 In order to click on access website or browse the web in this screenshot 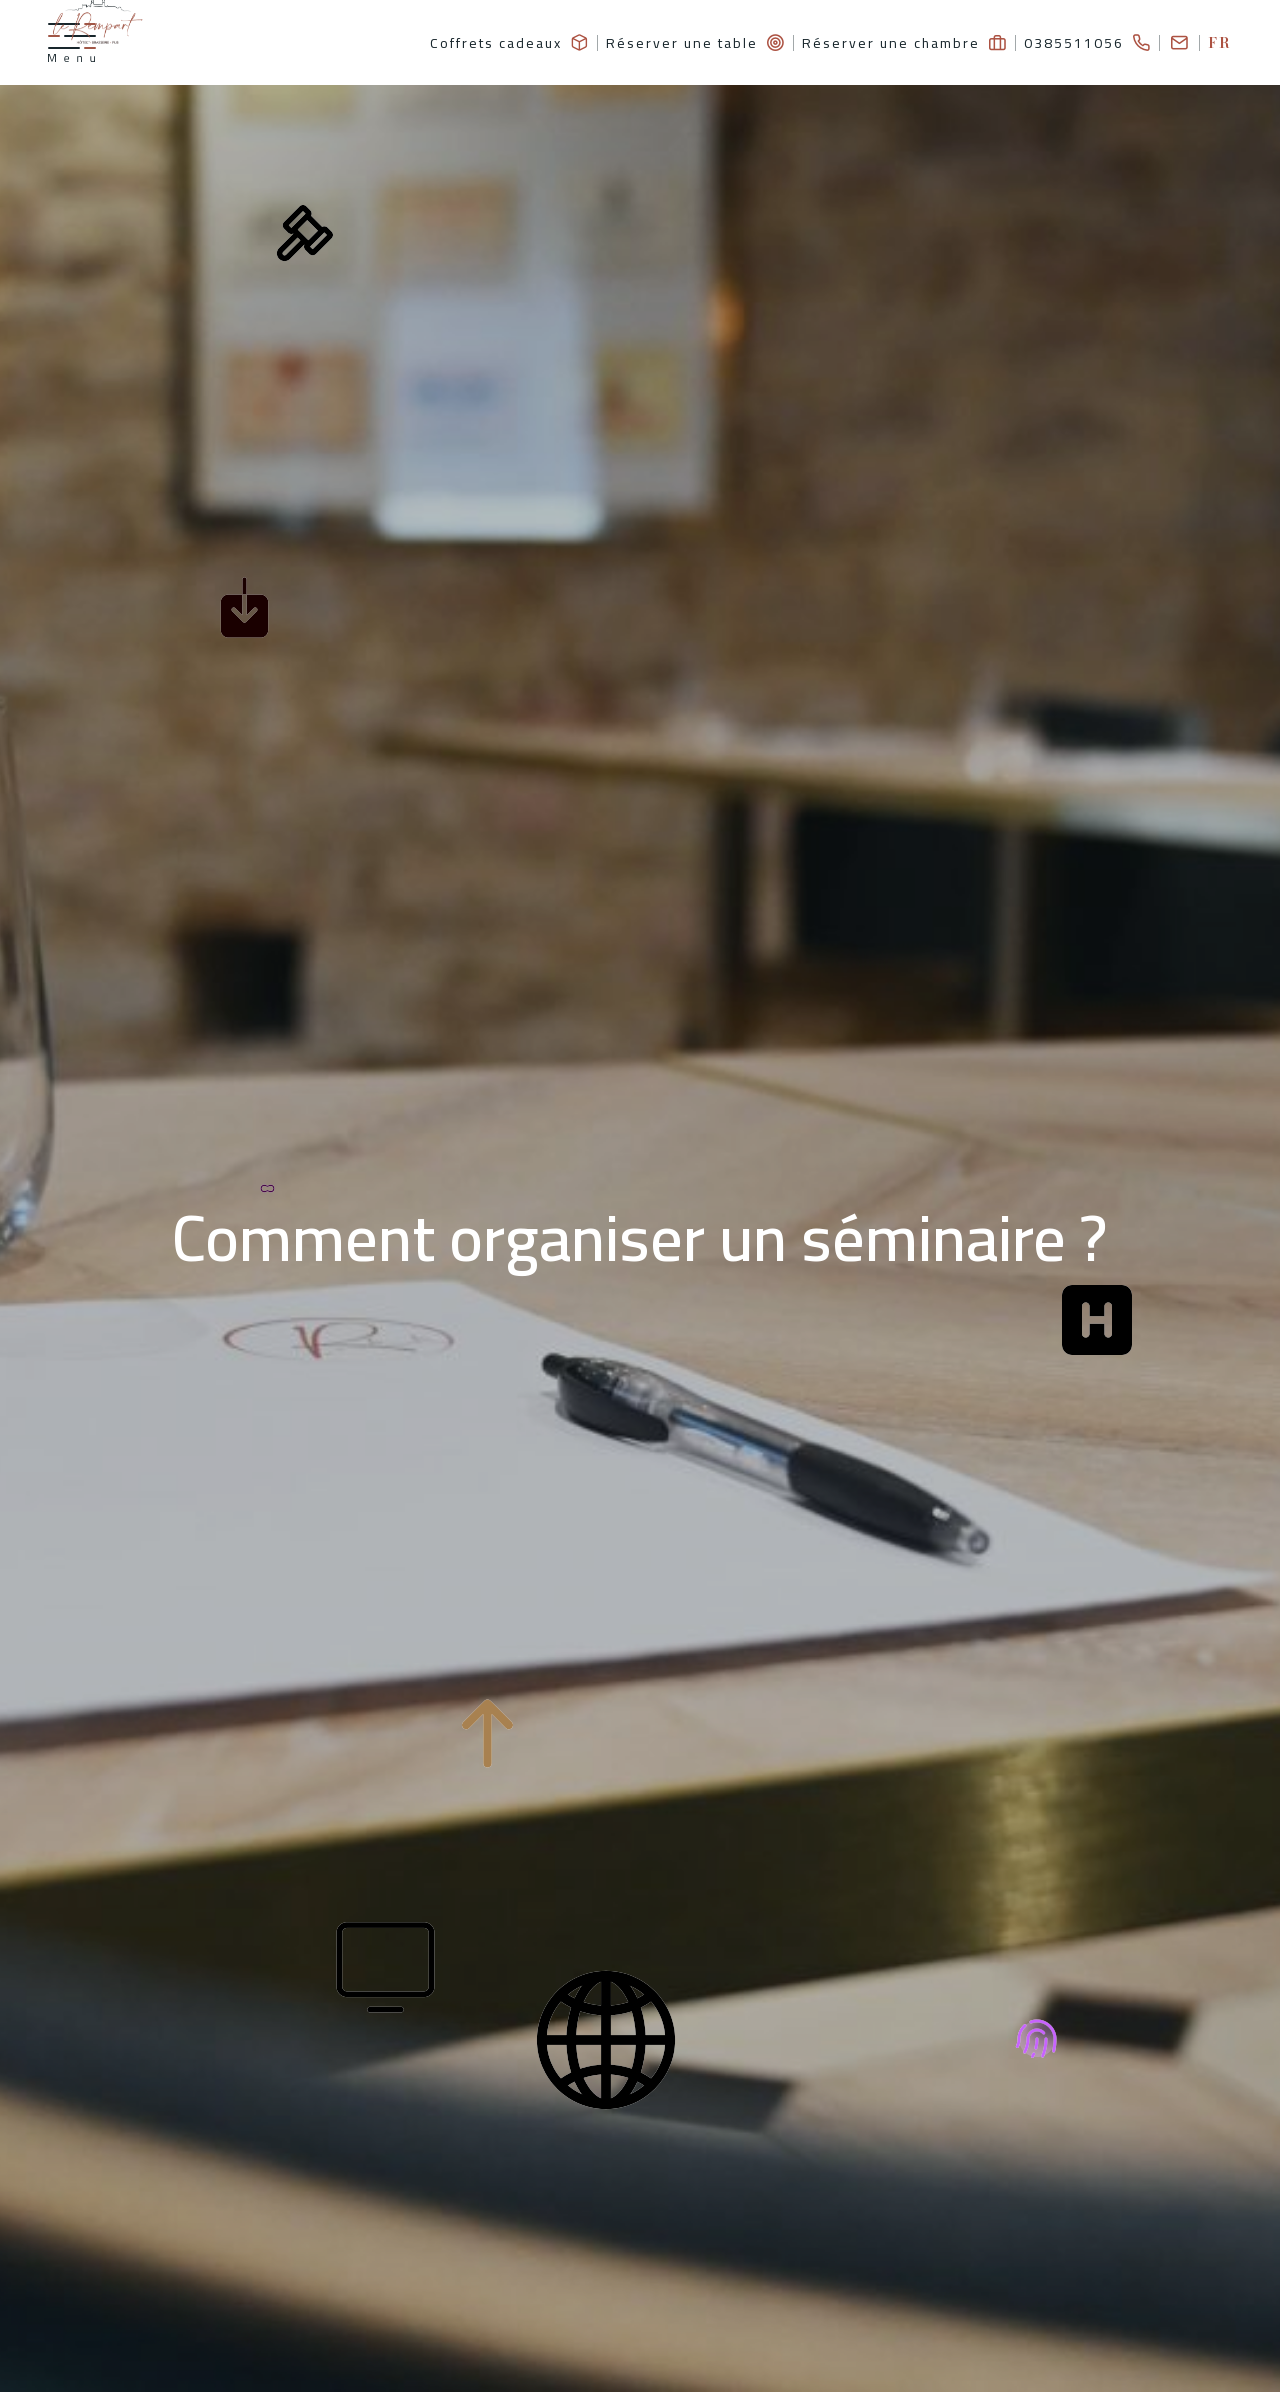, I will do `click(606, 2040)`.